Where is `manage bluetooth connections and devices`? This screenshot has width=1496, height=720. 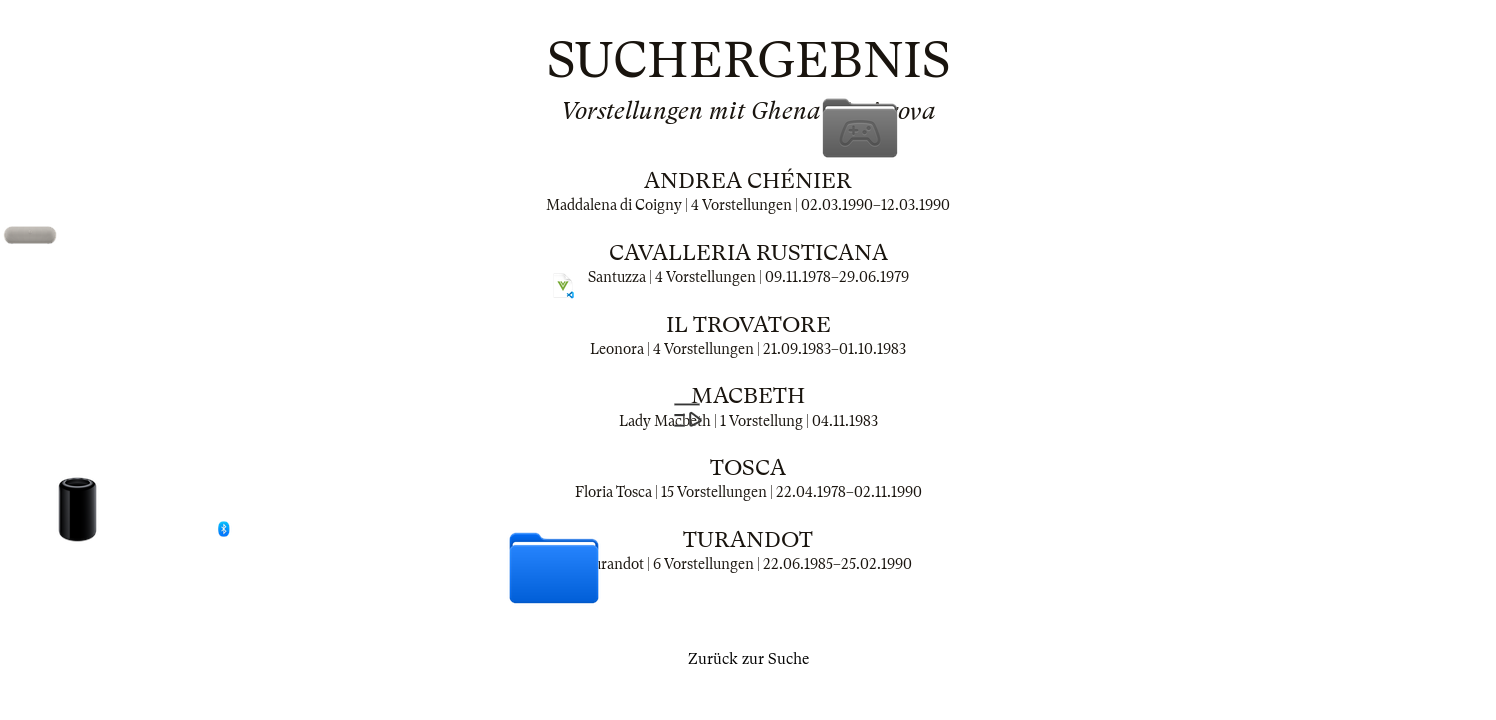 manage bluetooth connections and devices is located at coordinates (224, 529).